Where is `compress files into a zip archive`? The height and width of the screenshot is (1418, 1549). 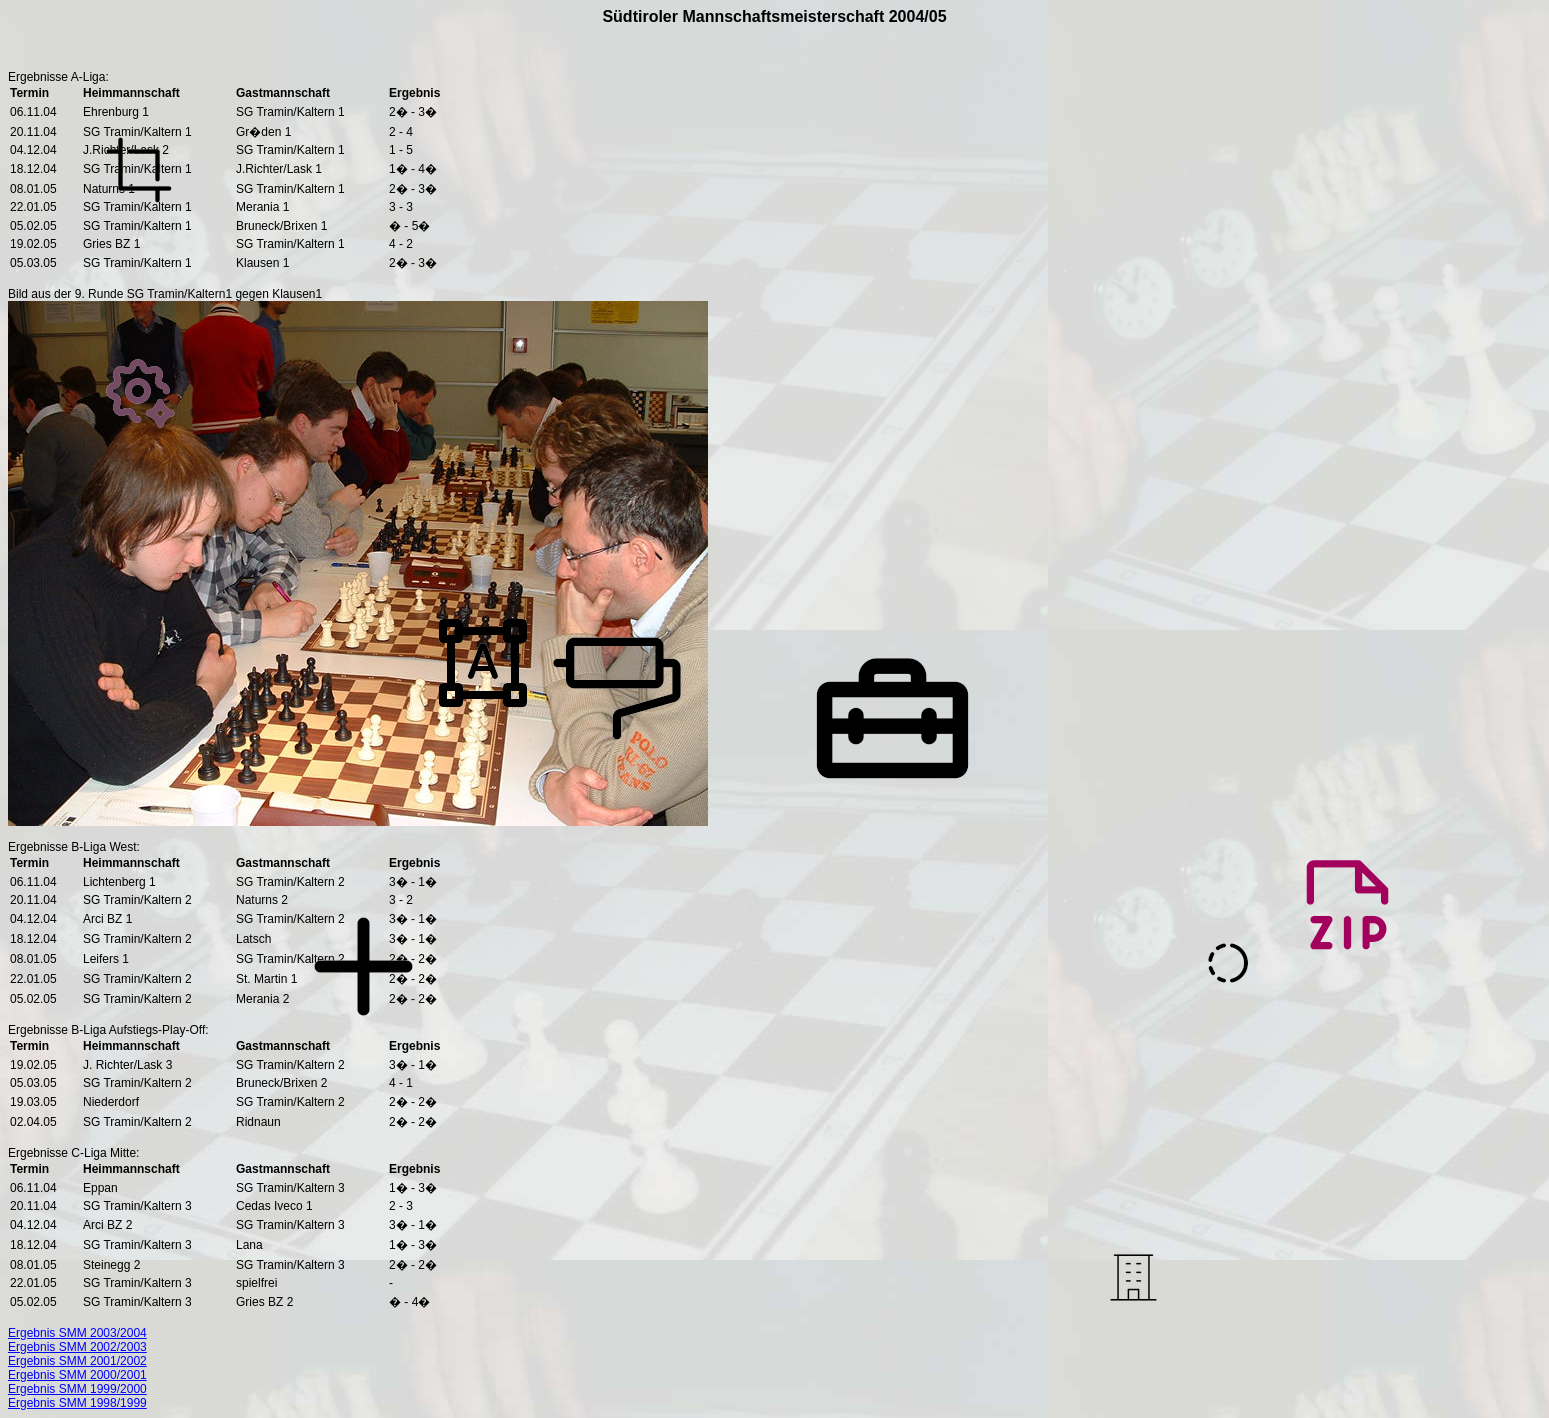 compress files into a zip archive is located at coordinates (1347, 908).